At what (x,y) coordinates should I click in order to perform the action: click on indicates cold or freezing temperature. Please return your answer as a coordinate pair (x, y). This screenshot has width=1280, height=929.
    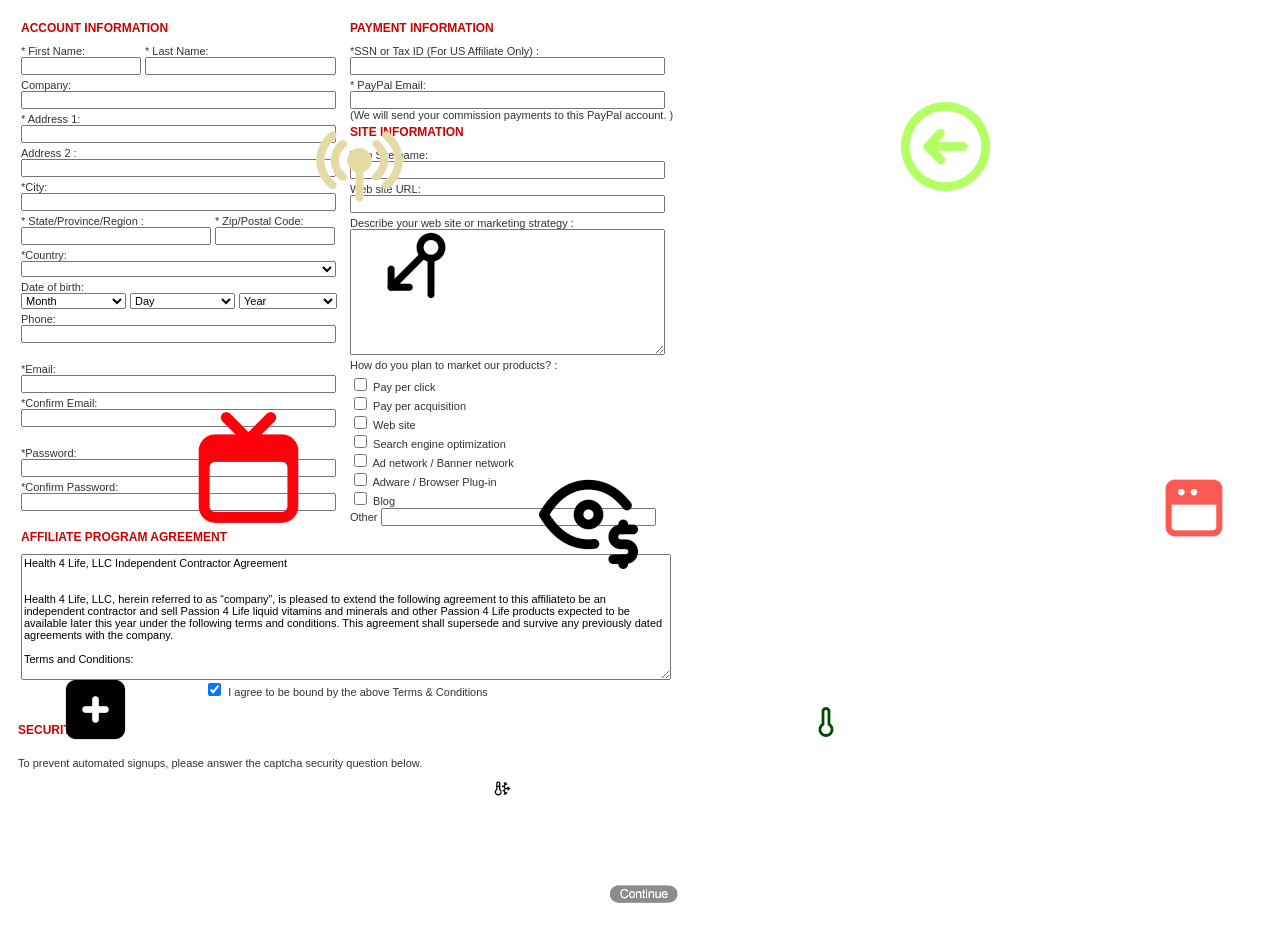
    Looking at the image, I should click on (502, 788).